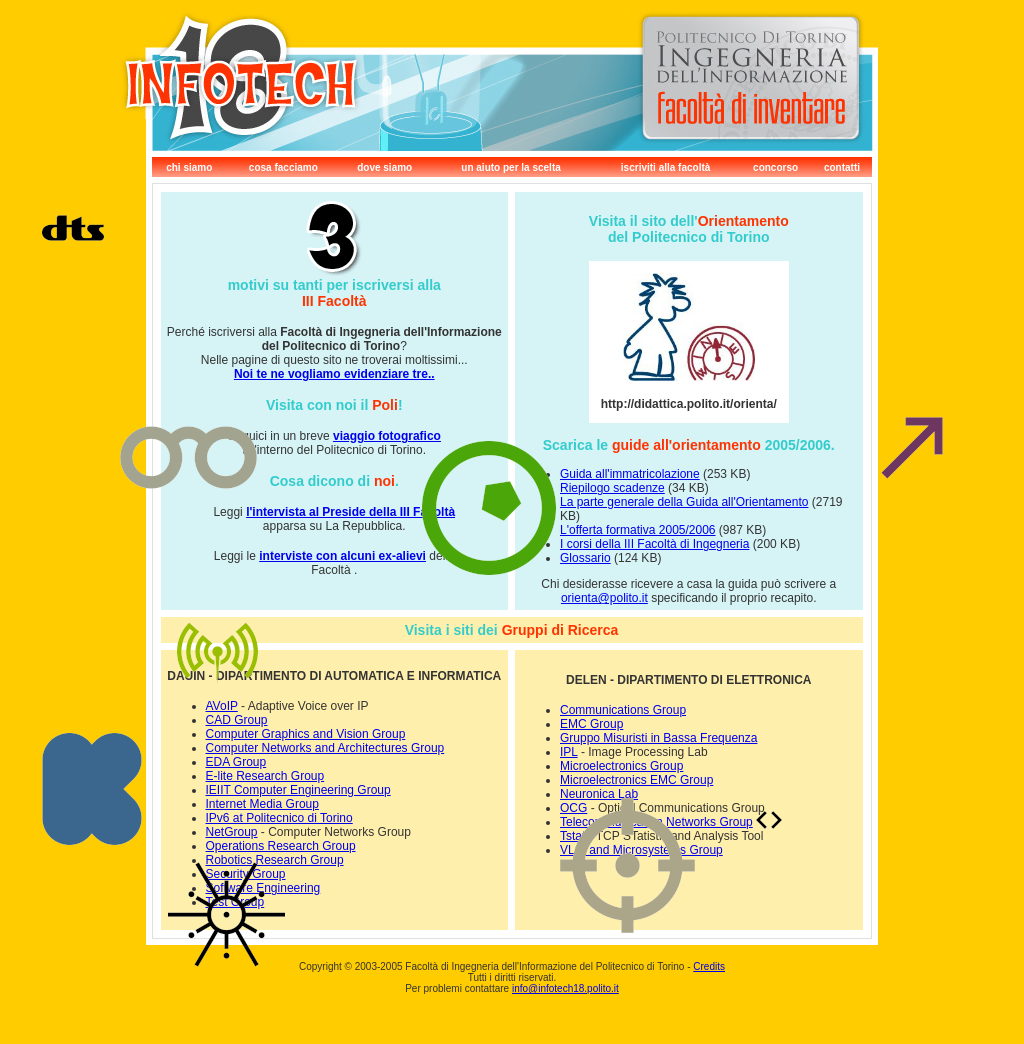  I want to click on open kuula 360° photo platform, so click(489, 508).